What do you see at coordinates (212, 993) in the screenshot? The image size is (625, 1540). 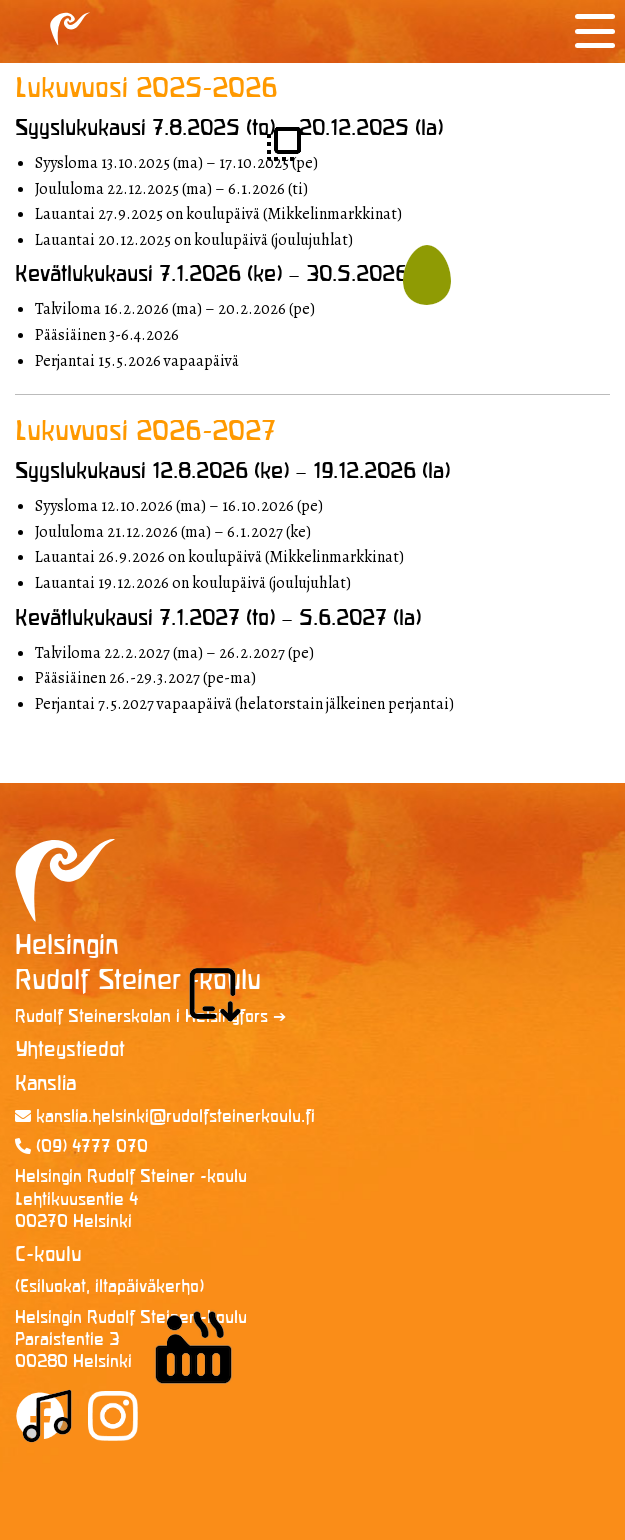 I see `download content to iPad` at bounding box center [212, 993].